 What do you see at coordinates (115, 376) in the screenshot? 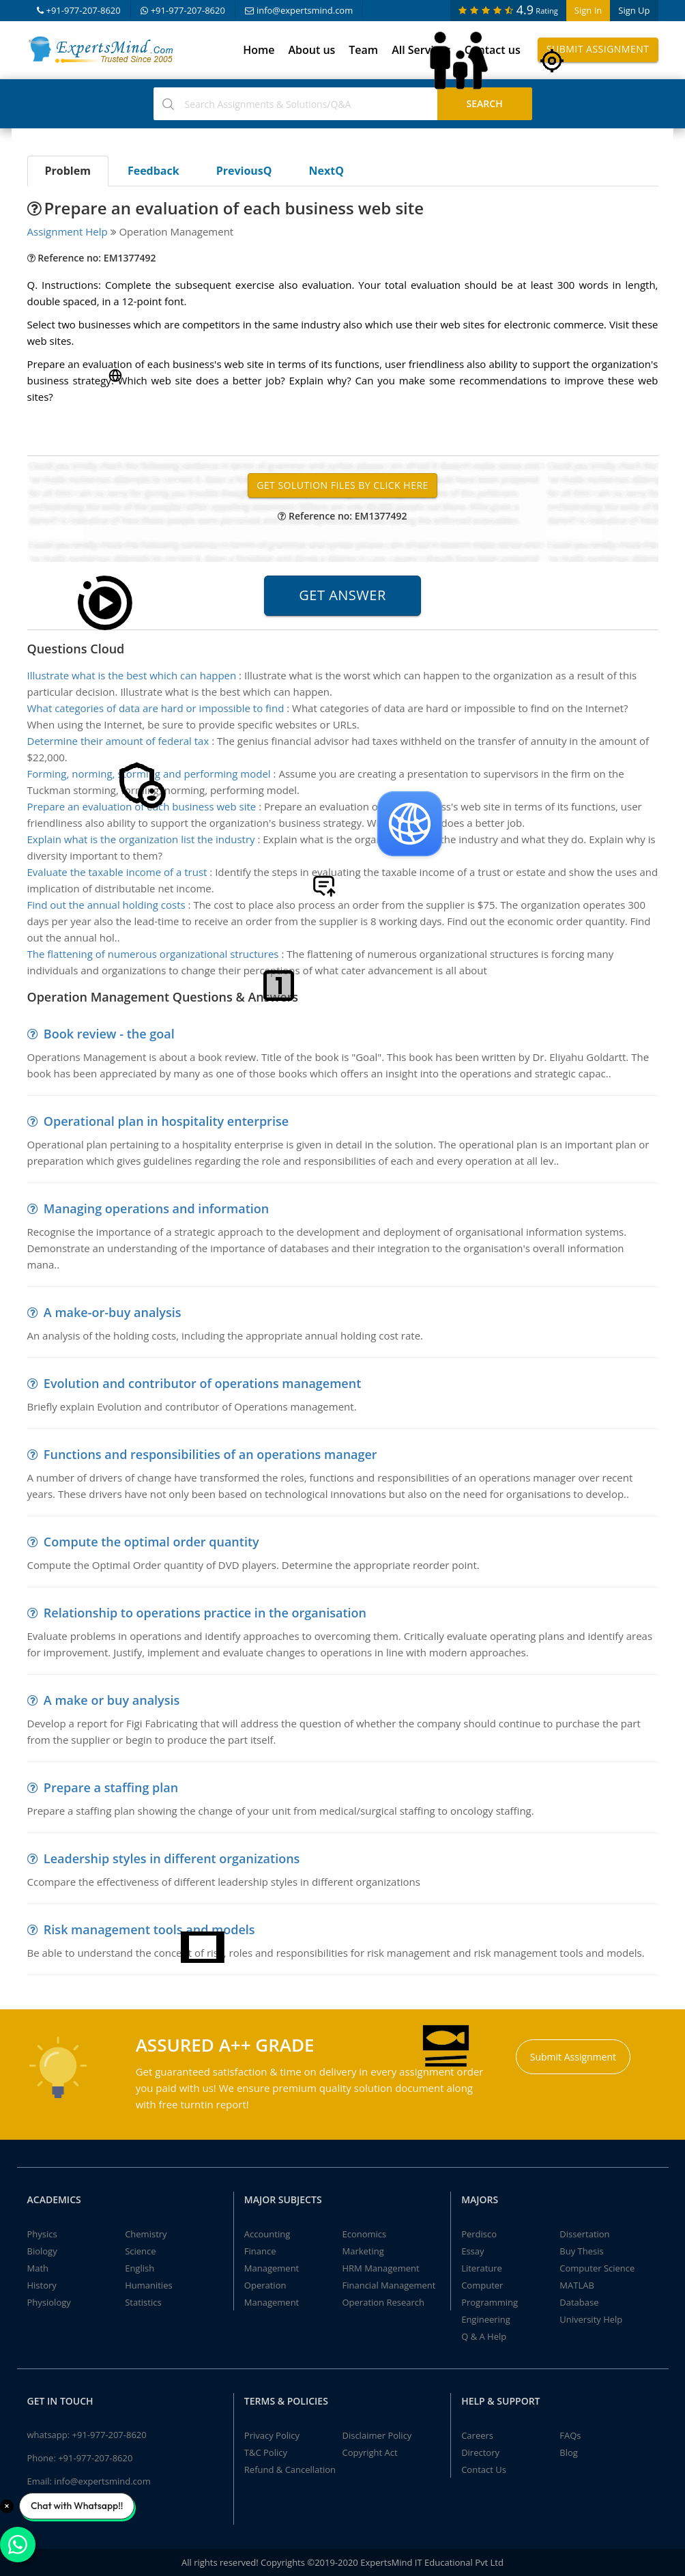
I see `access website or browse the internet` at bounding box center [115, 376].